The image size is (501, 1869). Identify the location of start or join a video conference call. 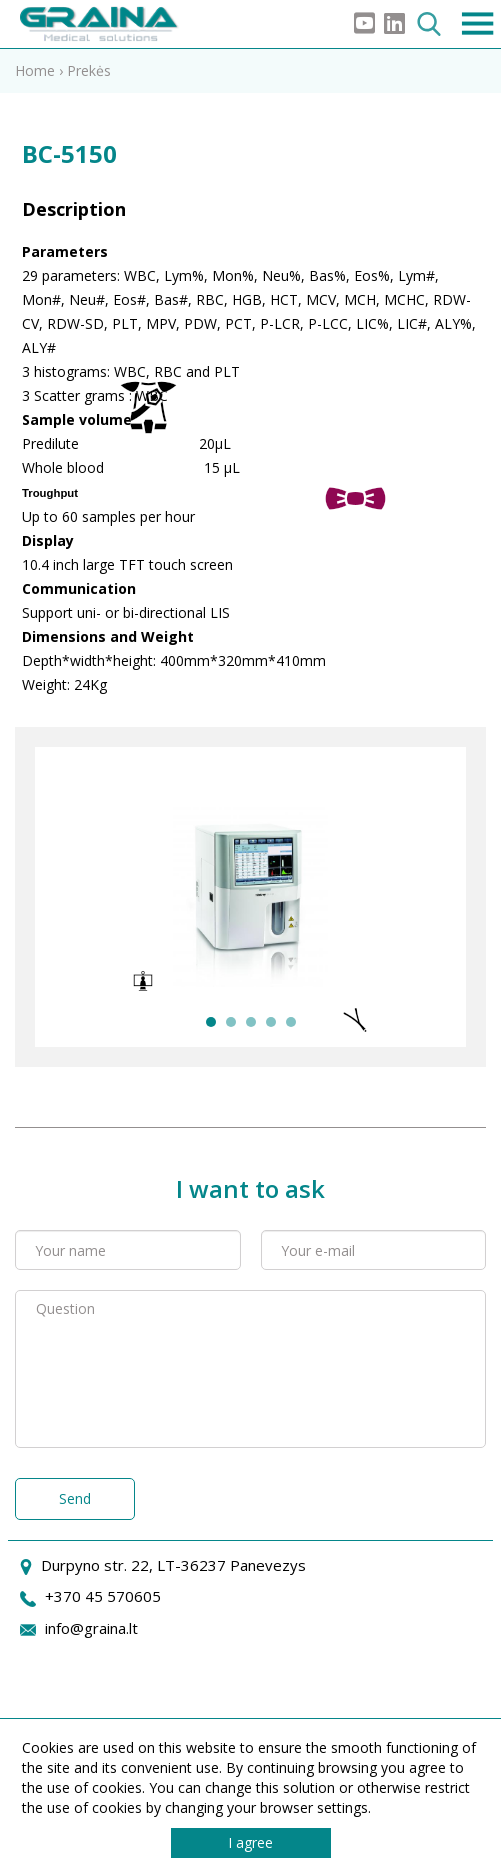
(143, 981).